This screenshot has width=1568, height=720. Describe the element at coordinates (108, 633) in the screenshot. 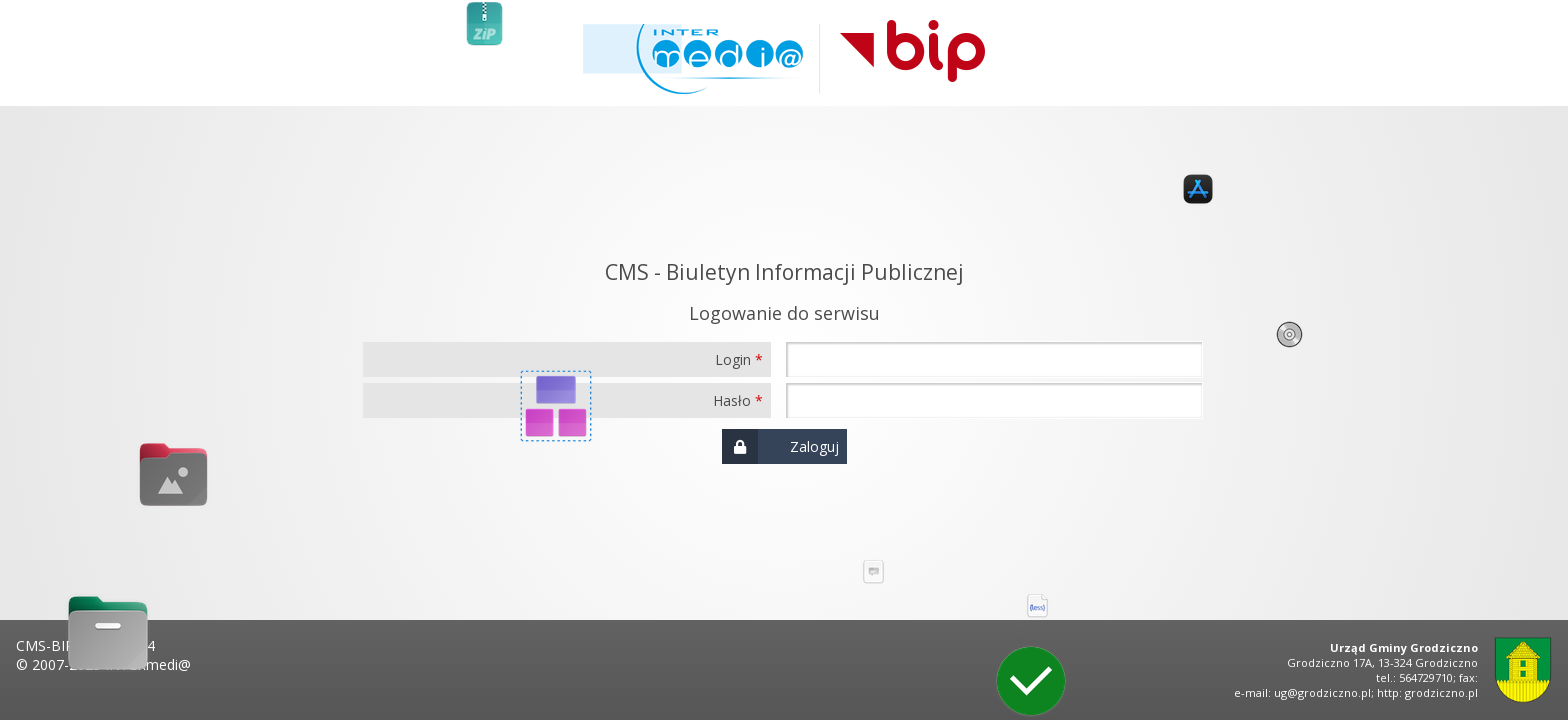

I see `open the file manager application` at that location.